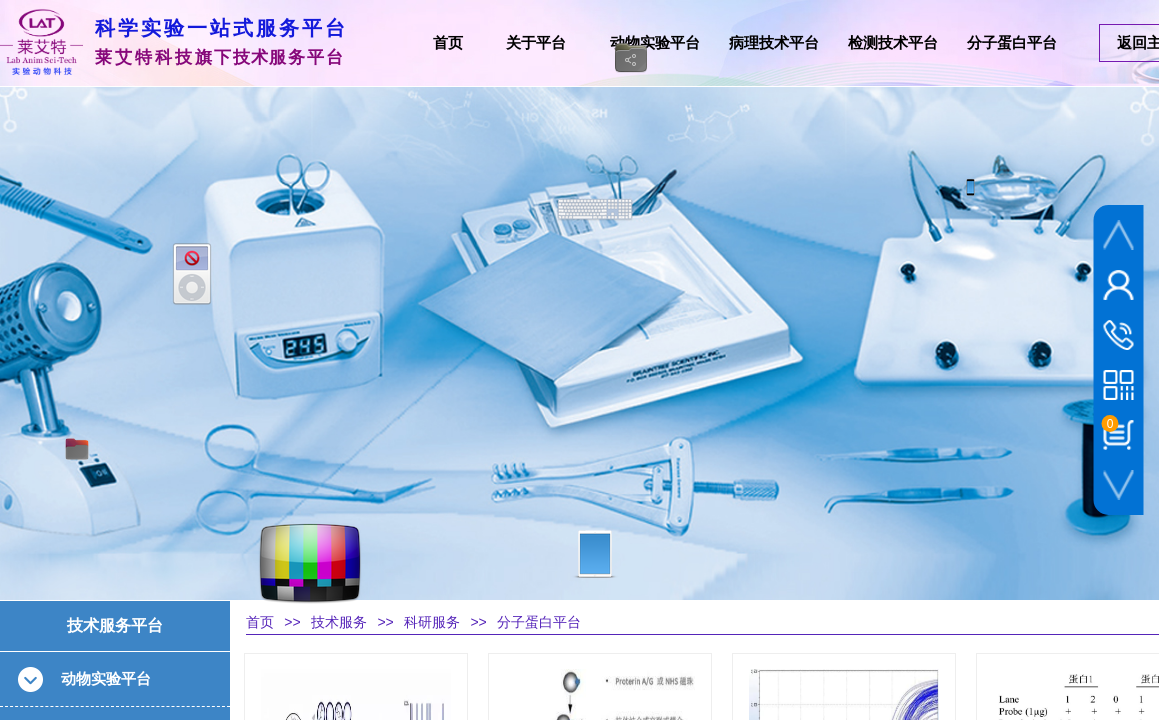  What do you see at coordinates (310, 568) in the screenshot?
I see `indicates media library is being generated or indexed` at bounding box center [310, 568].